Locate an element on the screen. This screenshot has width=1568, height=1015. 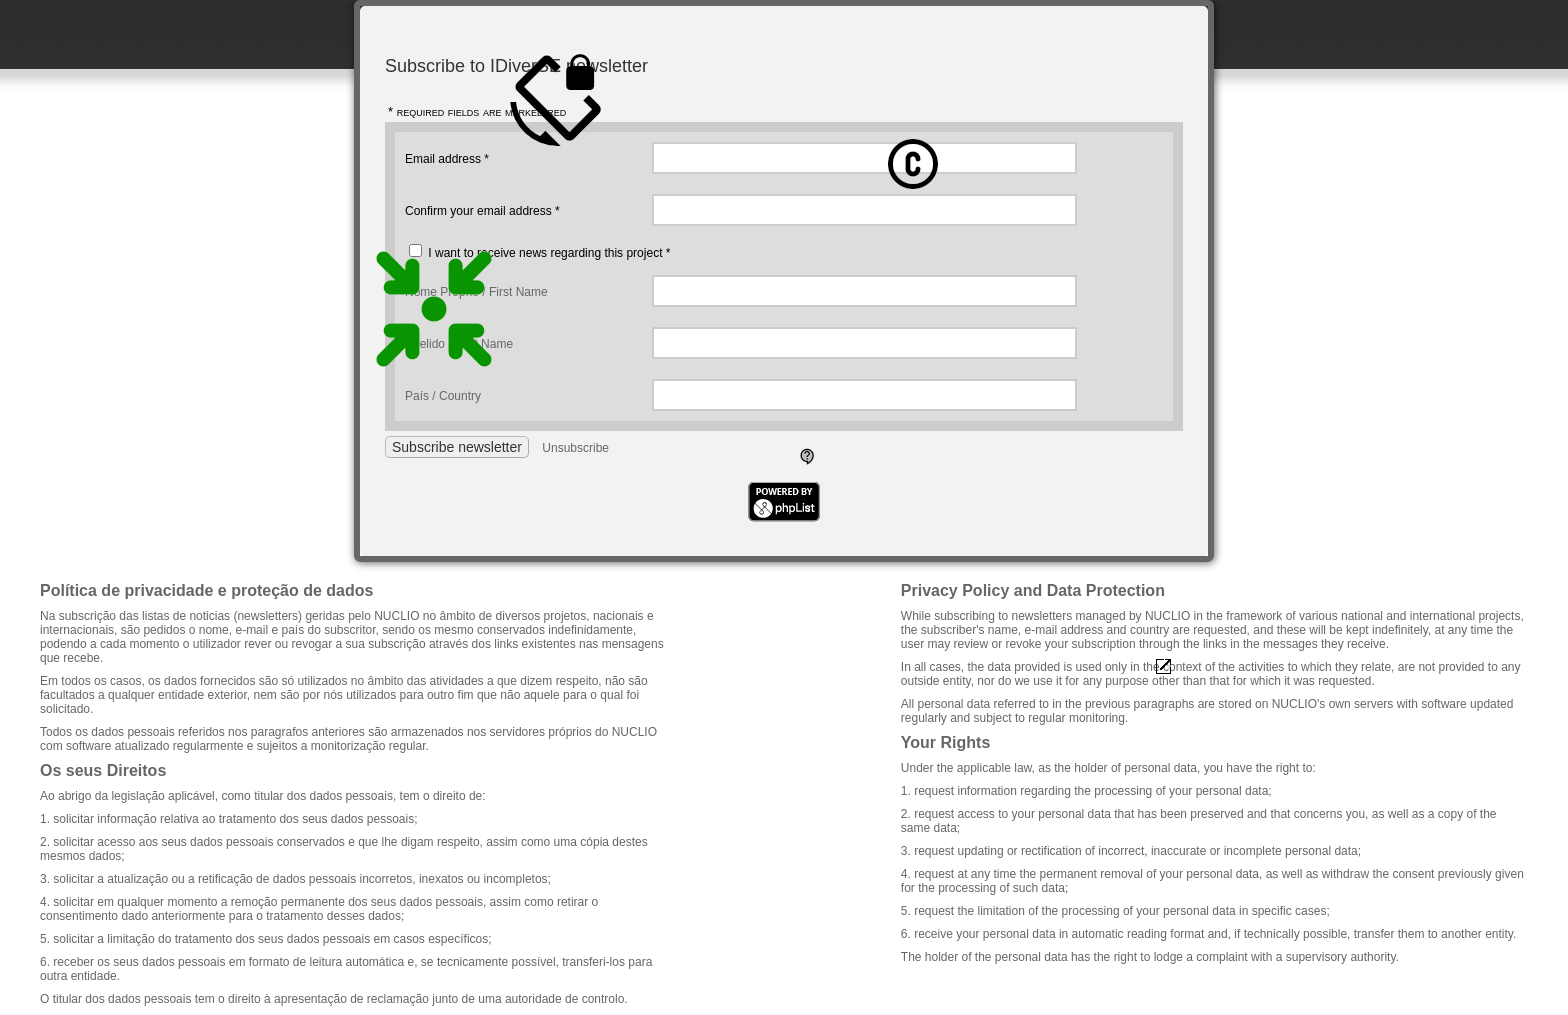
screen rotation is locked is located at coordinates (558, 98).